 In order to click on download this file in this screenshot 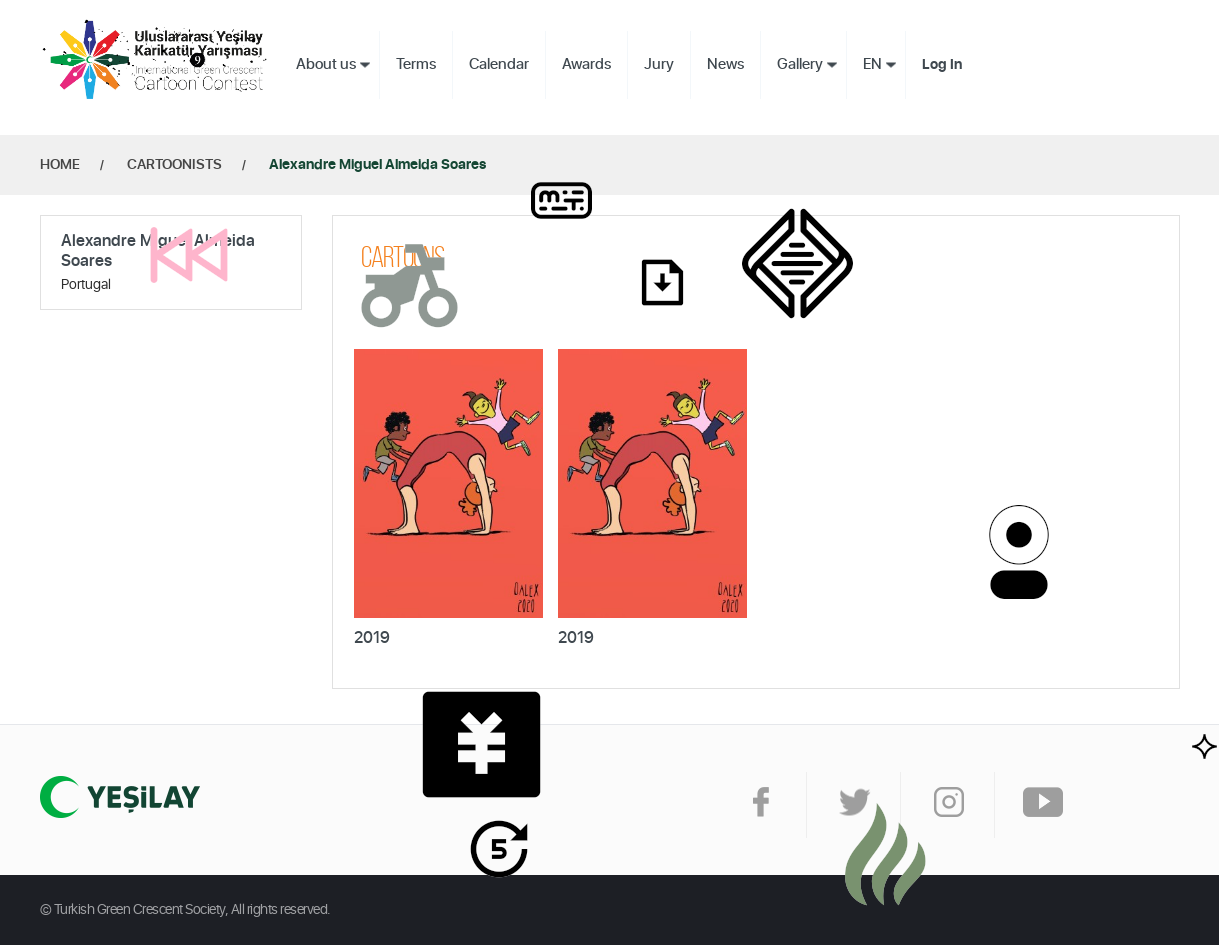, I will do `click(662, 282)`.